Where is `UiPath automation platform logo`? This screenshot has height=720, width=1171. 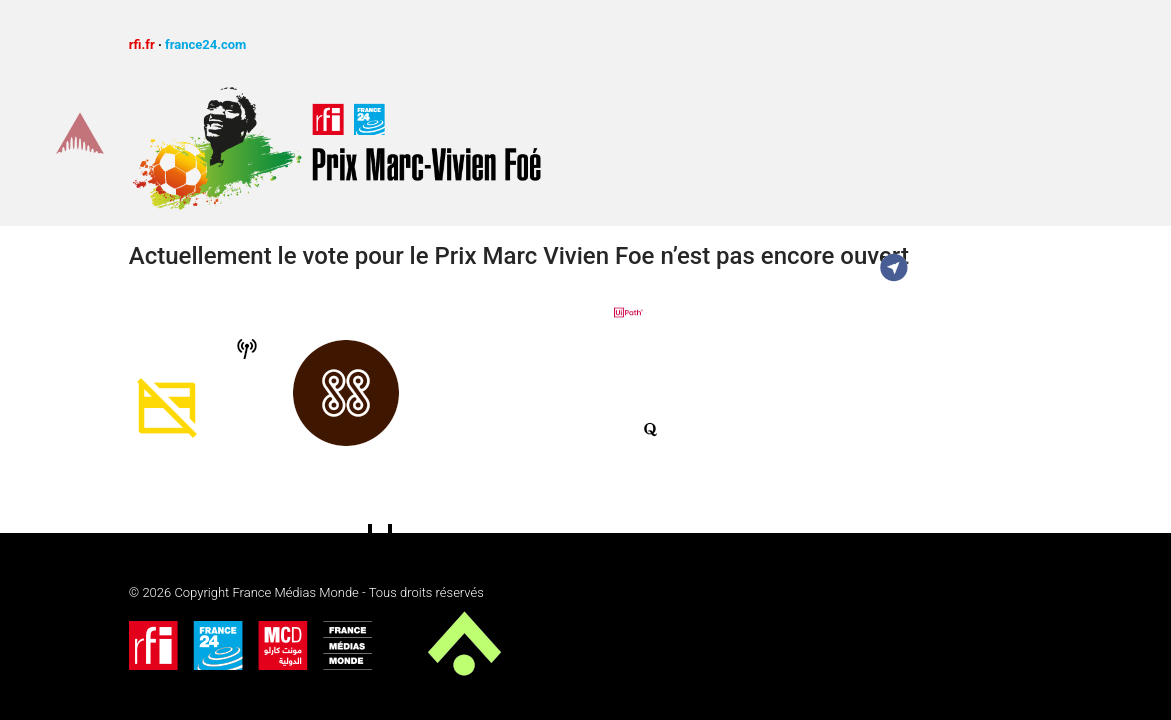
UiPath automation platform logo is located at coordinates (628, 312).